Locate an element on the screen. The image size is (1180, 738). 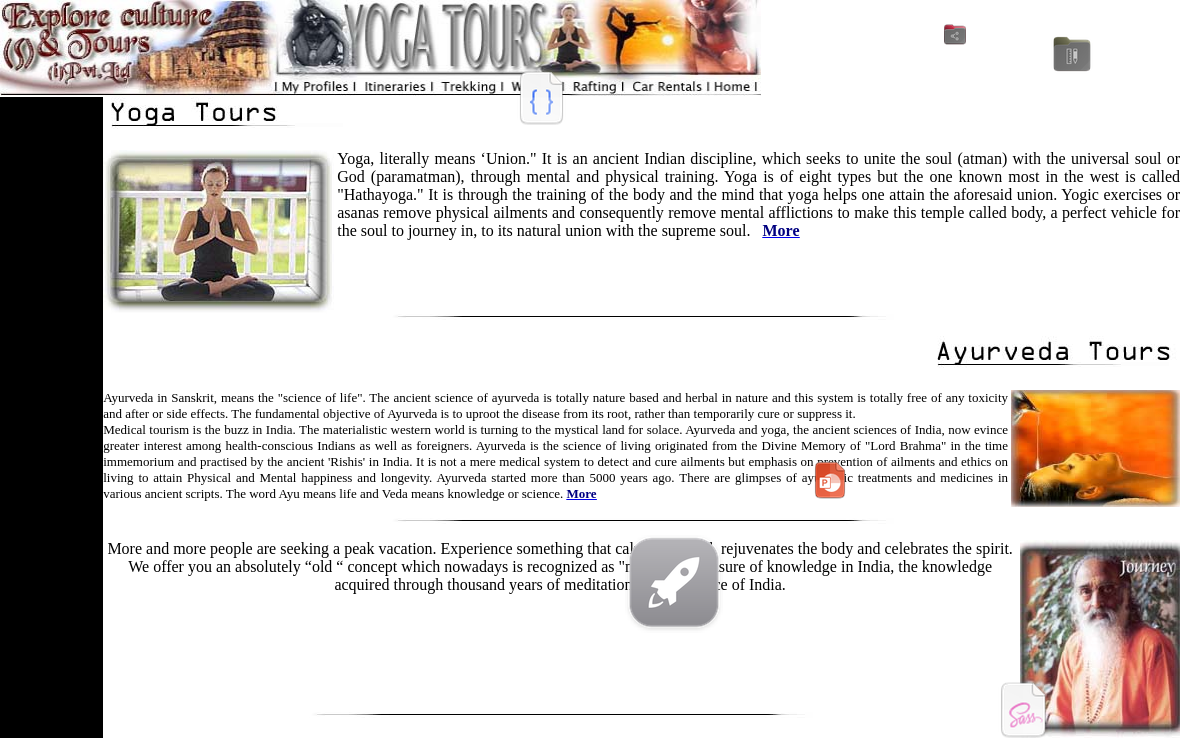
access startup and login session preferences is located at coordinates (674, 584).